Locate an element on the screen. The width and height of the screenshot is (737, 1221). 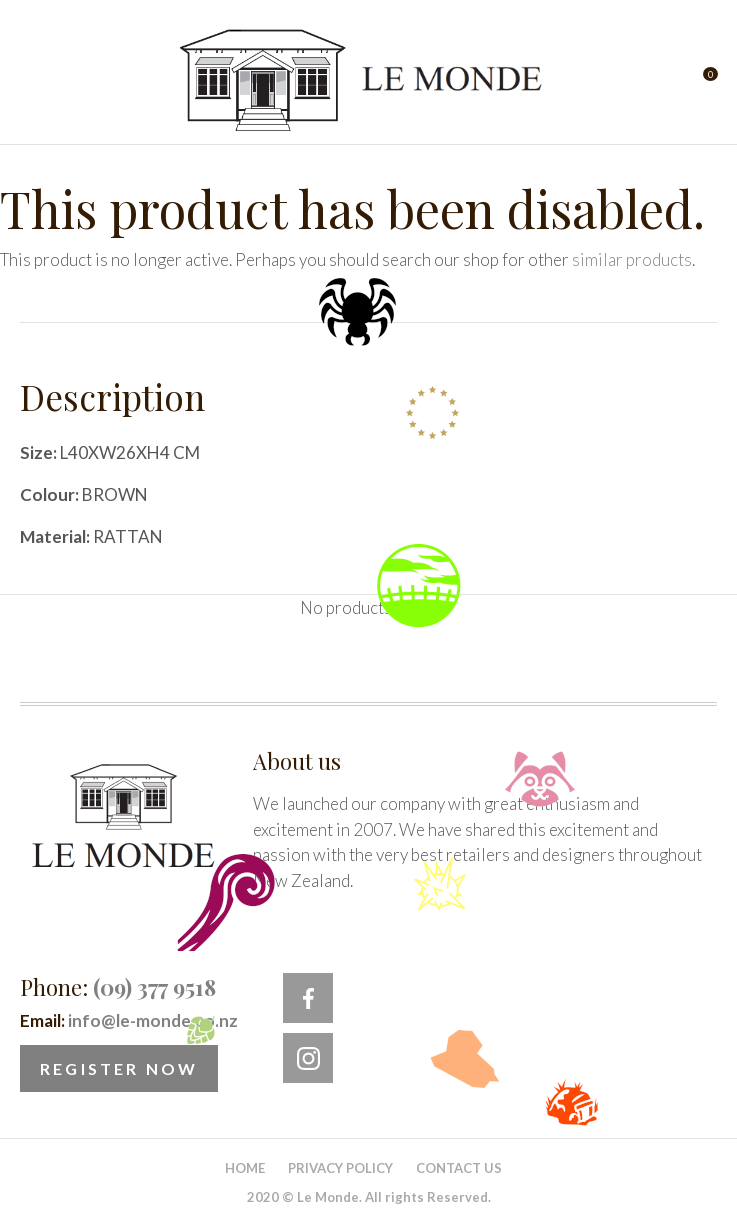
raccoon character or mascot avatar is located at coordinates (540, 779).